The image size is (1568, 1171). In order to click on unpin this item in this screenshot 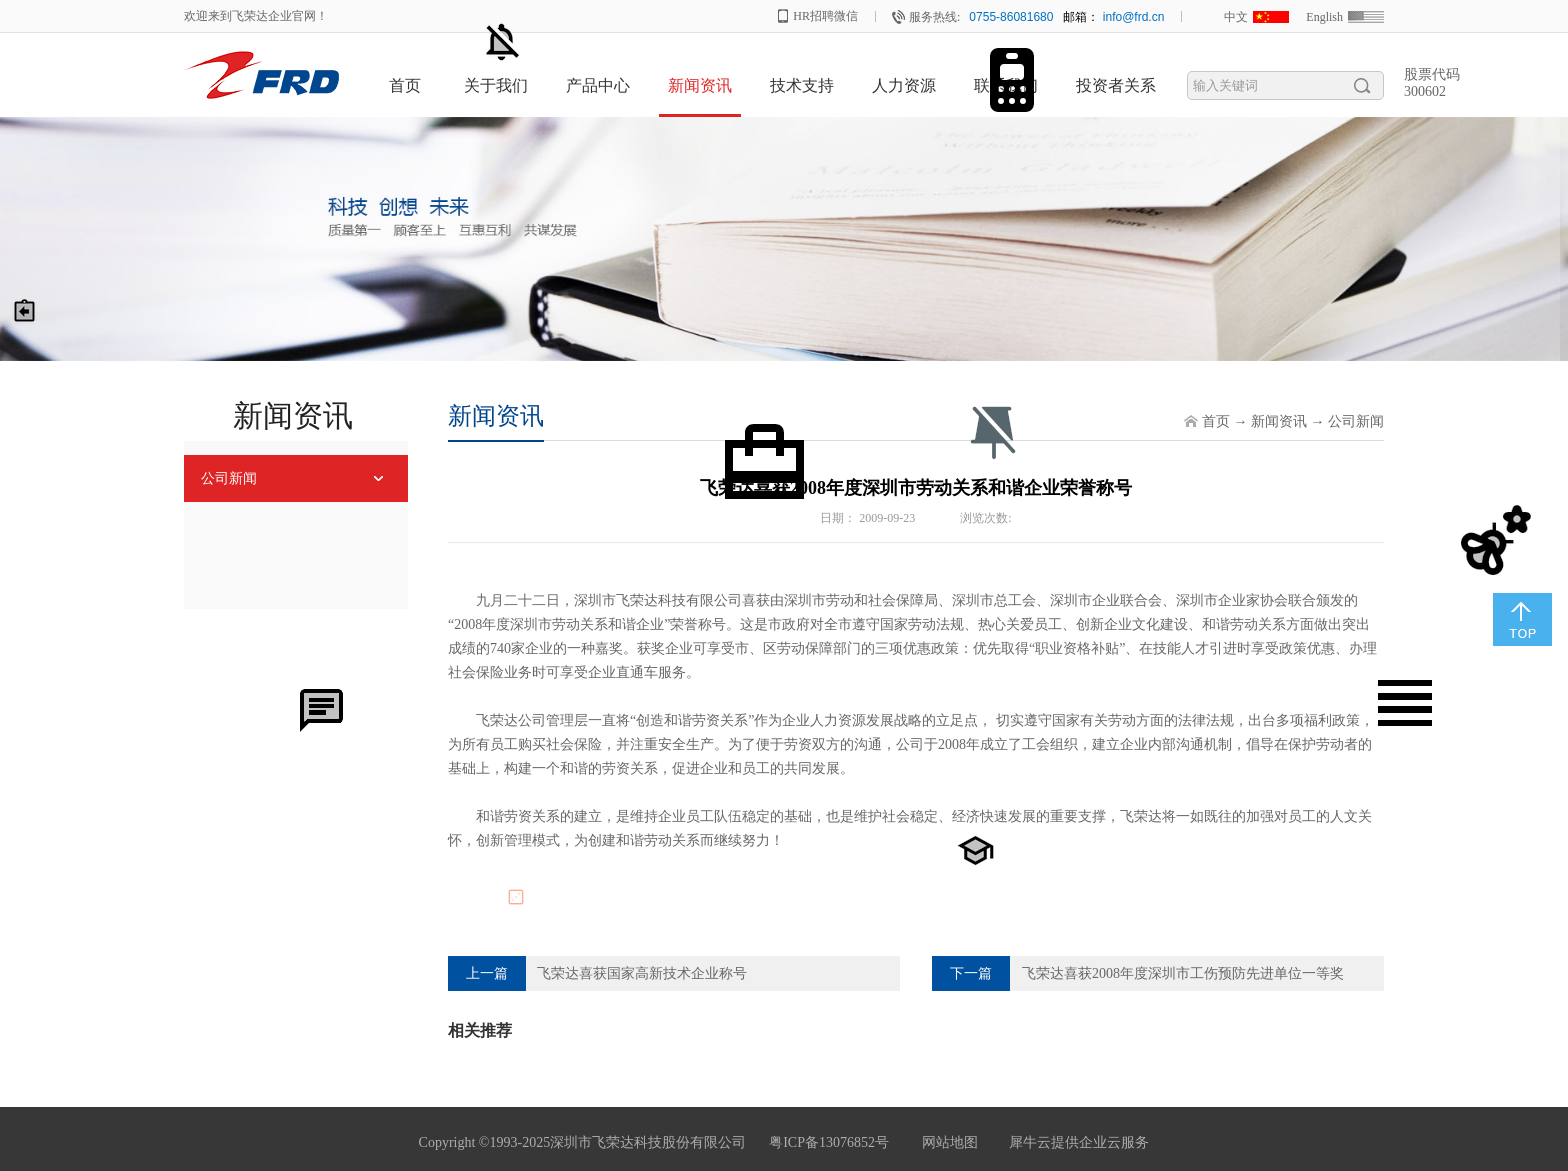, I will do `click(994, 430)`.